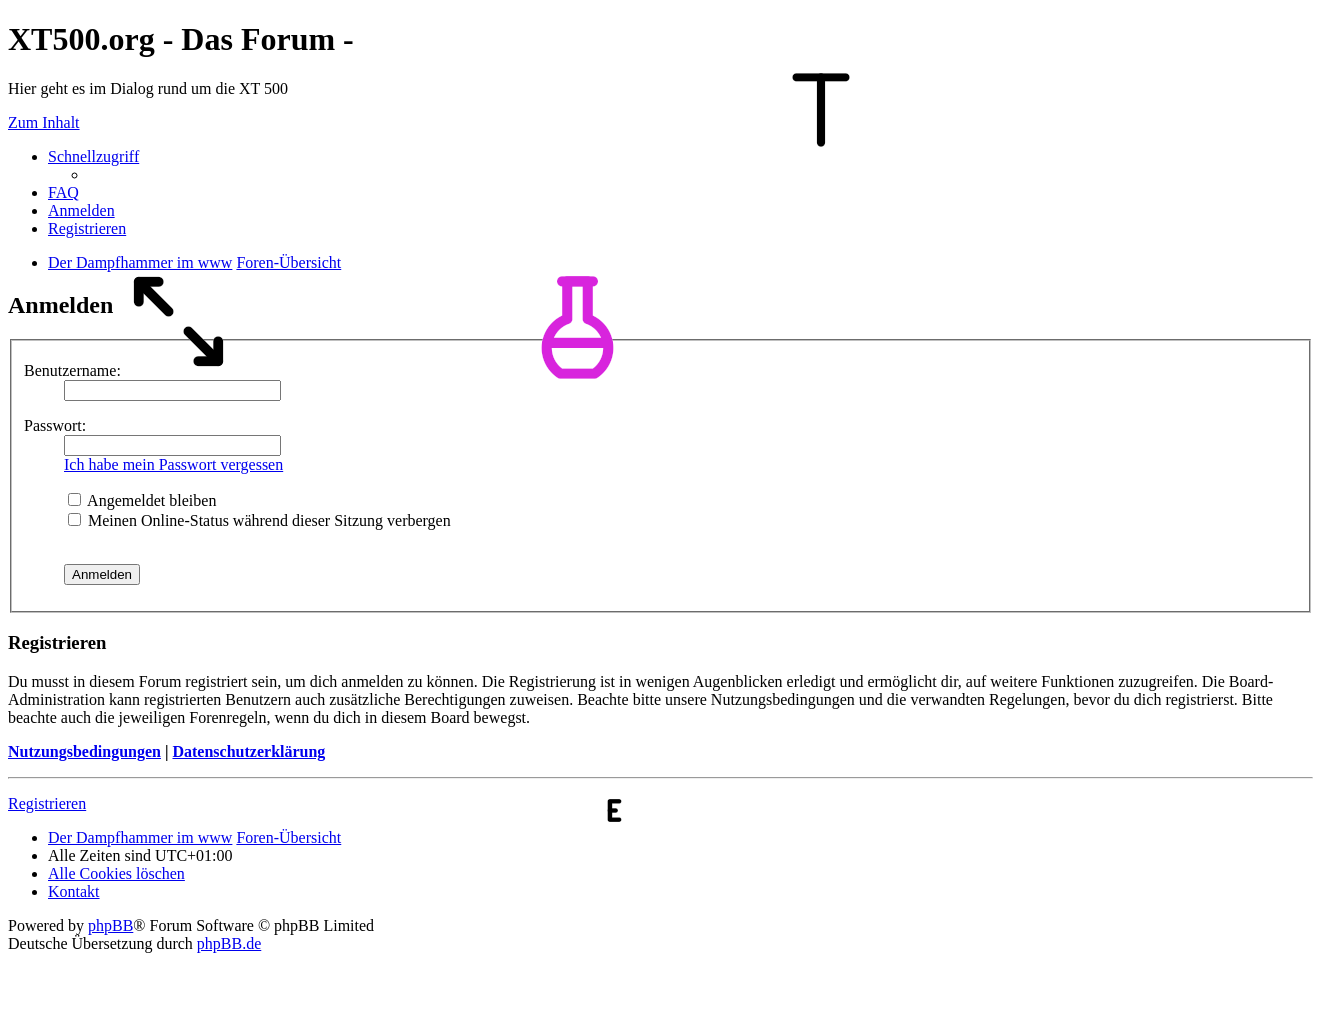 This screenshot has height=1030, width=1321. Describe the element at coordinates (577, 327) in the screenshot. I see `access lab or experiment features` at that location.